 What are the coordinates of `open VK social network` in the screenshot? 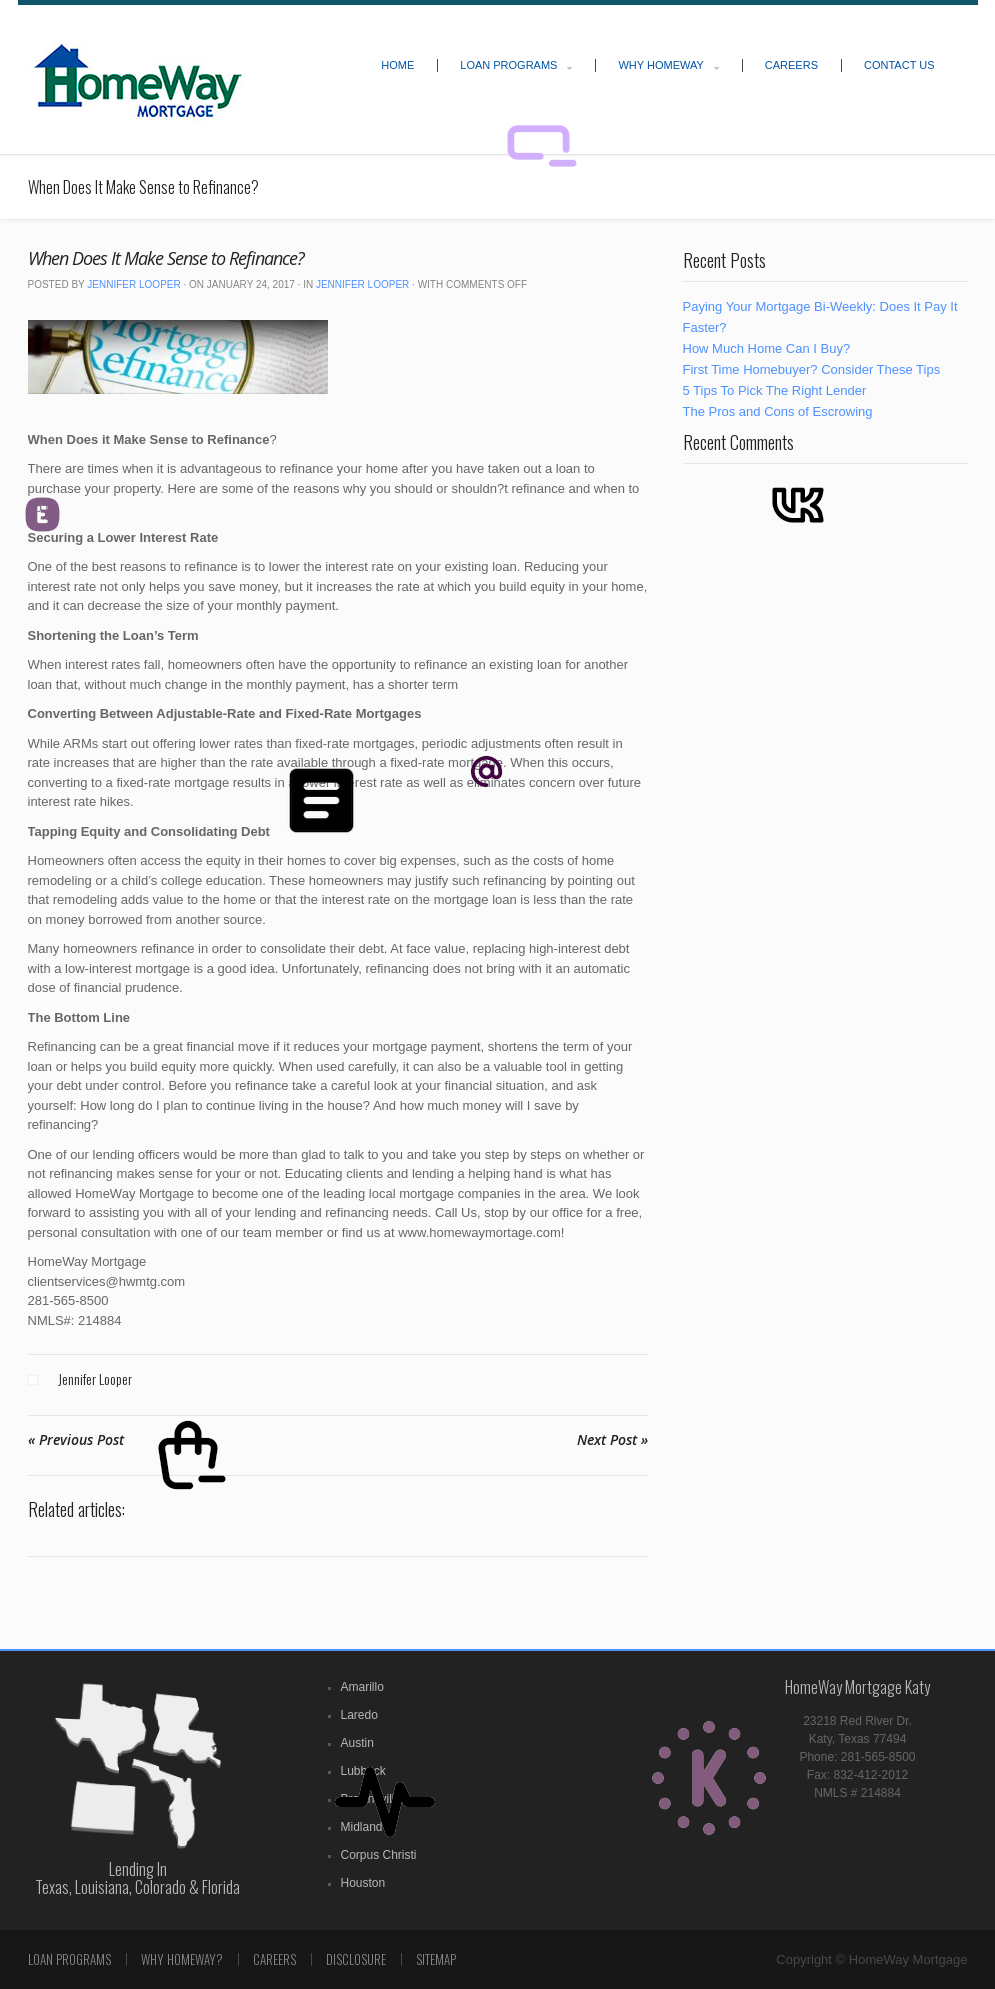 It's located at (798, 504).